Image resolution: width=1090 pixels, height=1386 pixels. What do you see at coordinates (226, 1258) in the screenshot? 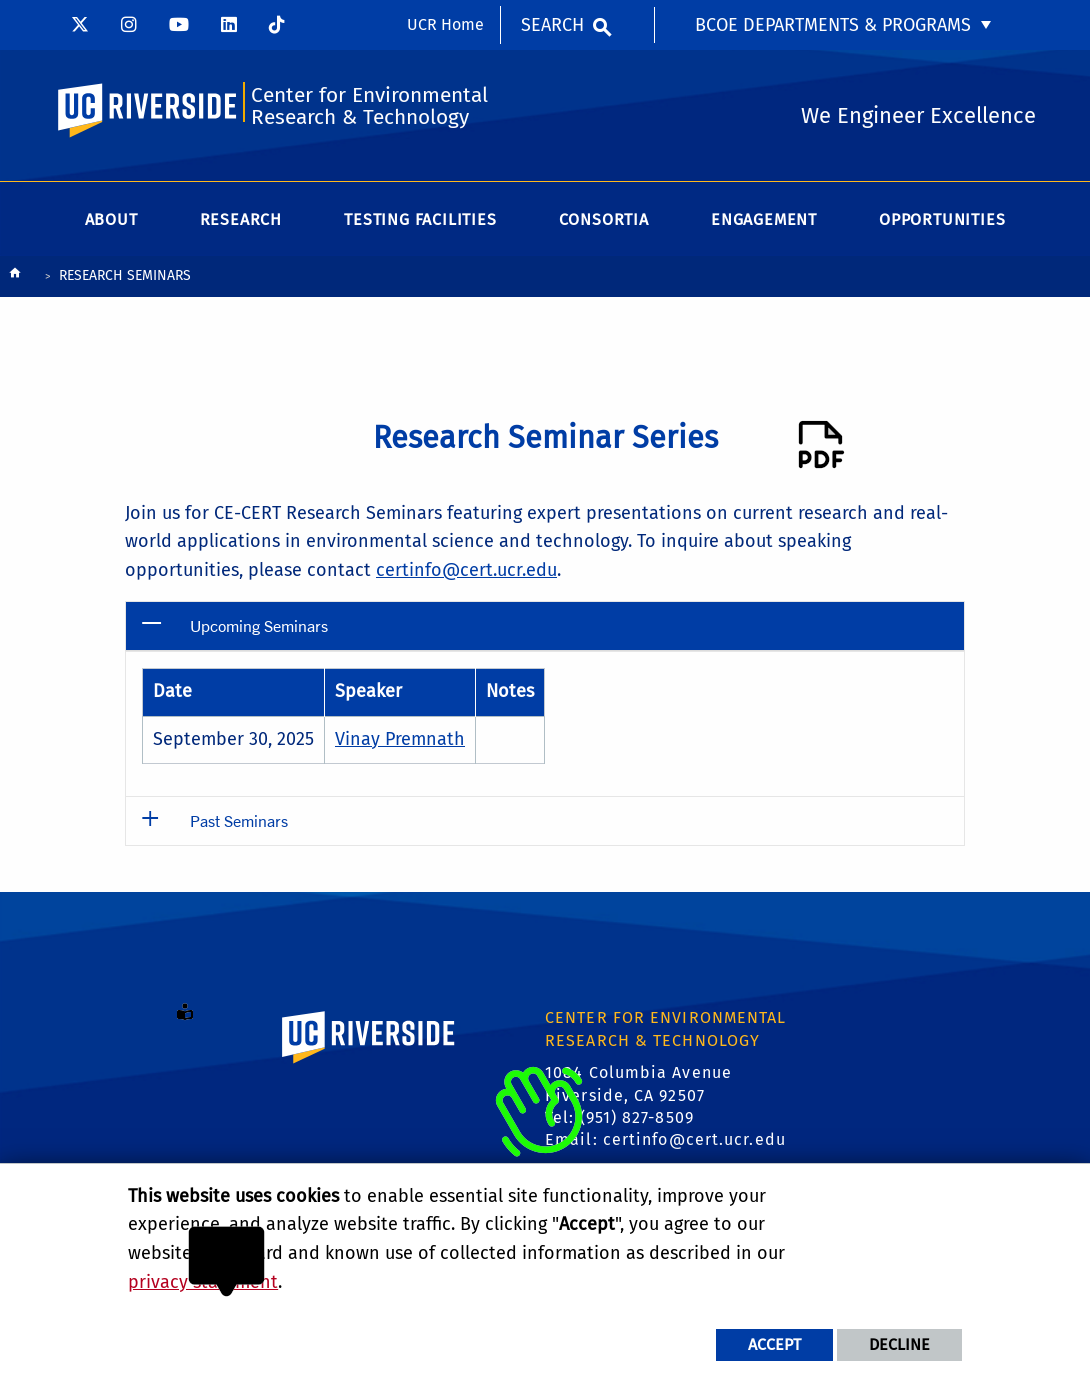
I see `open chat or messaging` at bounding box center [226, 1258].